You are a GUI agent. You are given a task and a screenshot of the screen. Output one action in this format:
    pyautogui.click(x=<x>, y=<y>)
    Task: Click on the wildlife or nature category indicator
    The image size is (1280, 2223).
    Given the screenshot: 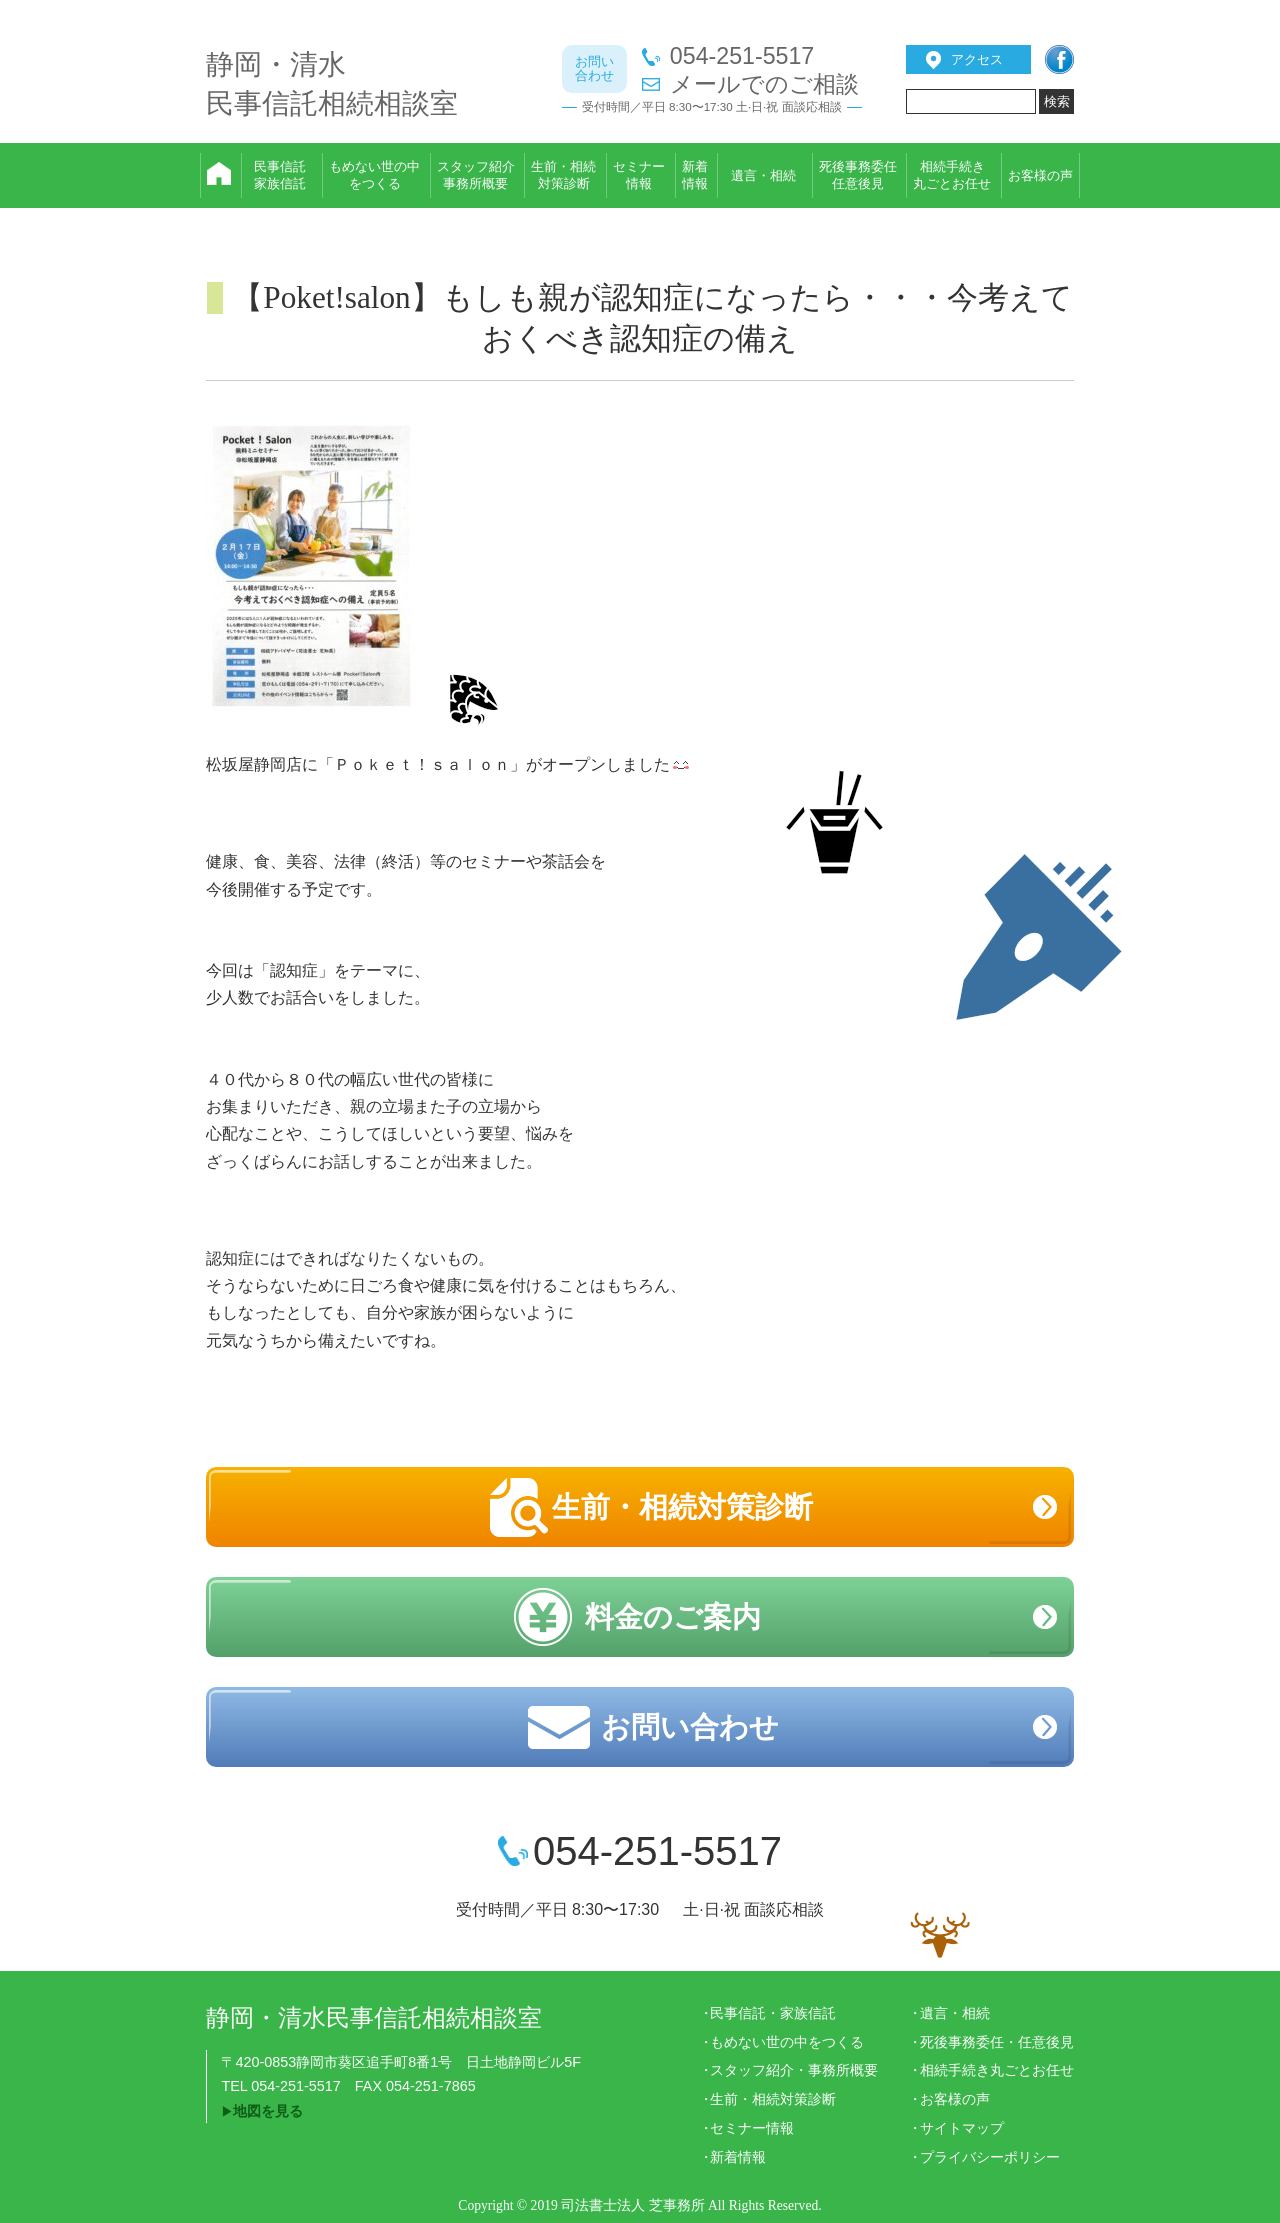 What is the action you would take?
    pyautogui.click(x=940, y=1935)
    